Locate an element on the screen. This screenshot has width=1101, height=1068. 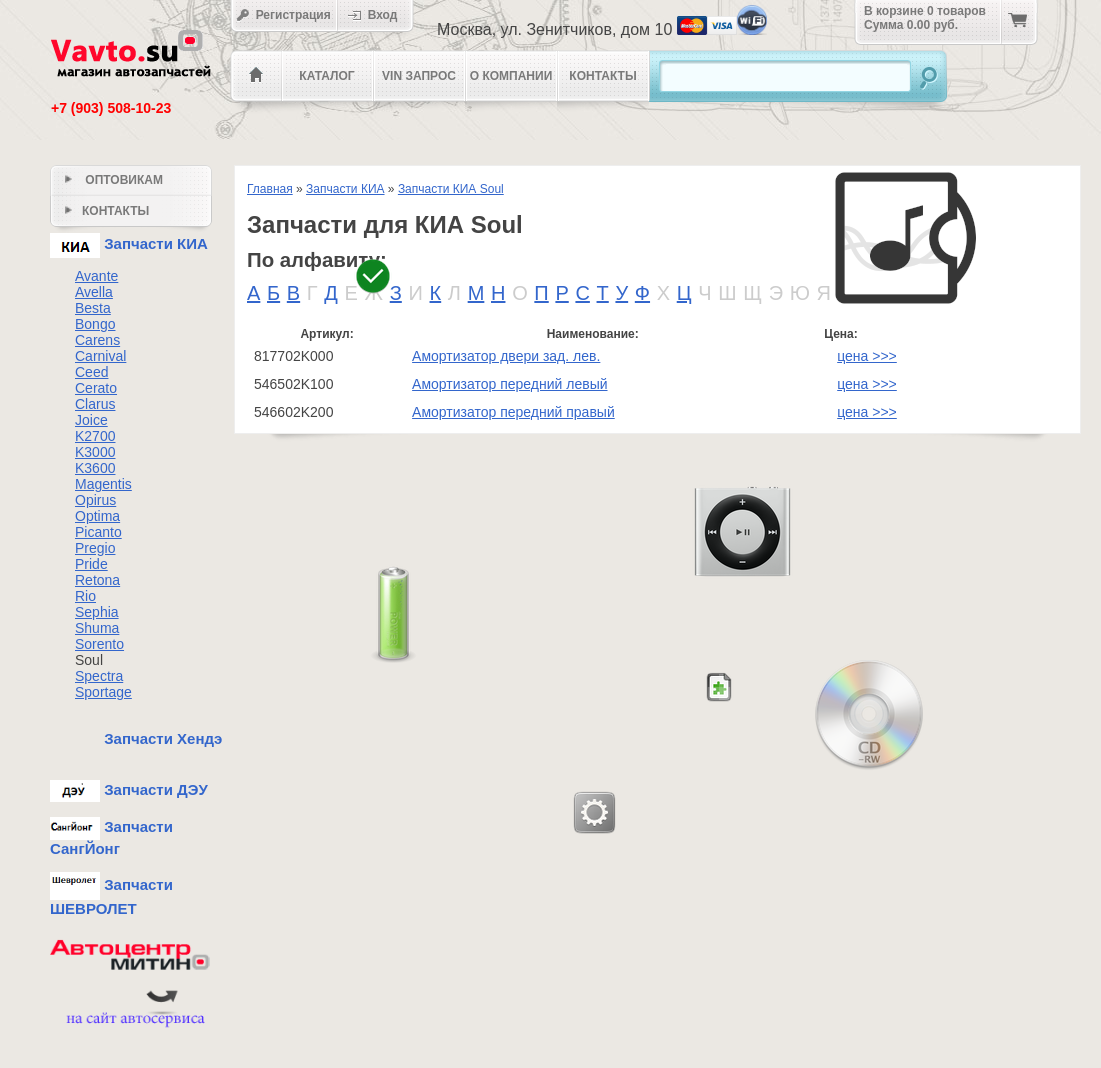
access CD-RW disc drive is located at coordinates (869, 716).